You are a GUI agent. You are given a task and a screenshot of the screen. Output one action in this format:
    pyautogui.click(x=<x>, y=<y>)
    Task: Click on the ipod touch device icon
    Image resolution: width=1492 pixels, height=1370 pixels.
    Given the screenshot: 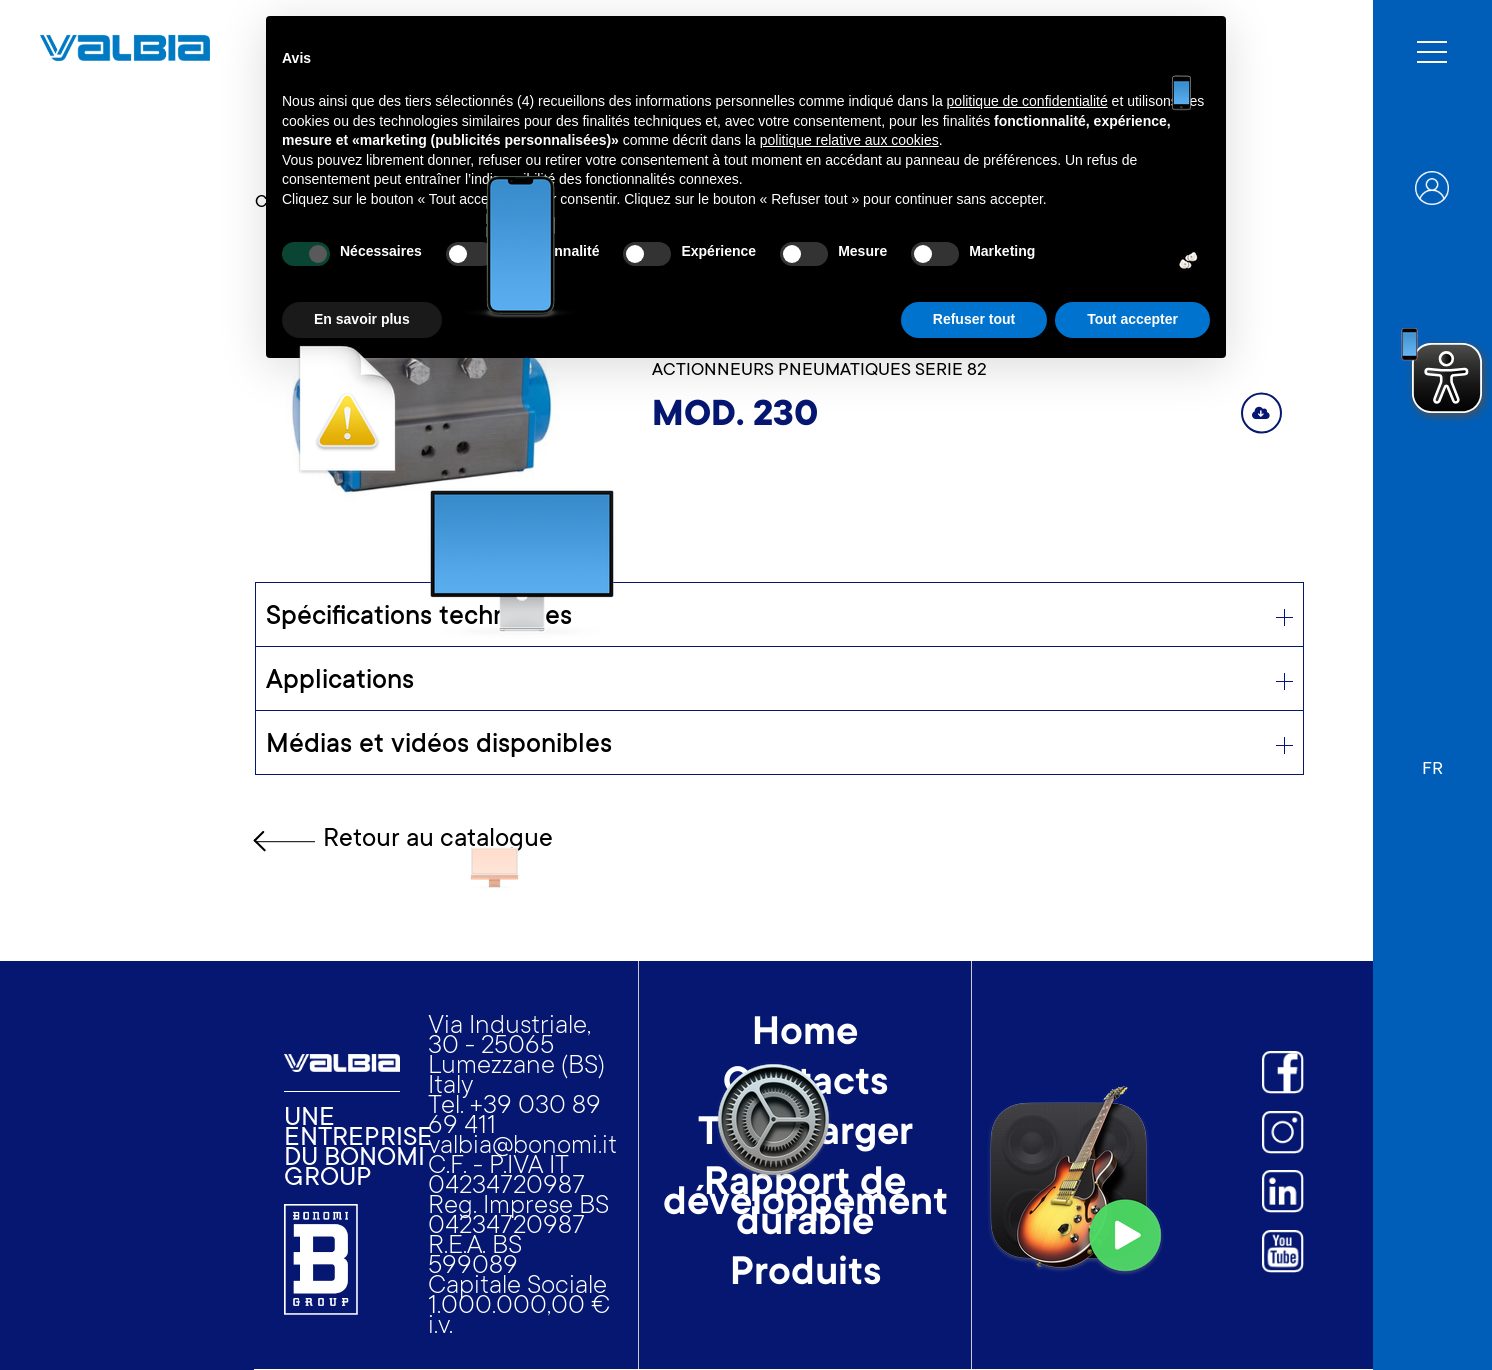 What is the action you would take?
    pyautogui.click(x=1181, y=92)
    